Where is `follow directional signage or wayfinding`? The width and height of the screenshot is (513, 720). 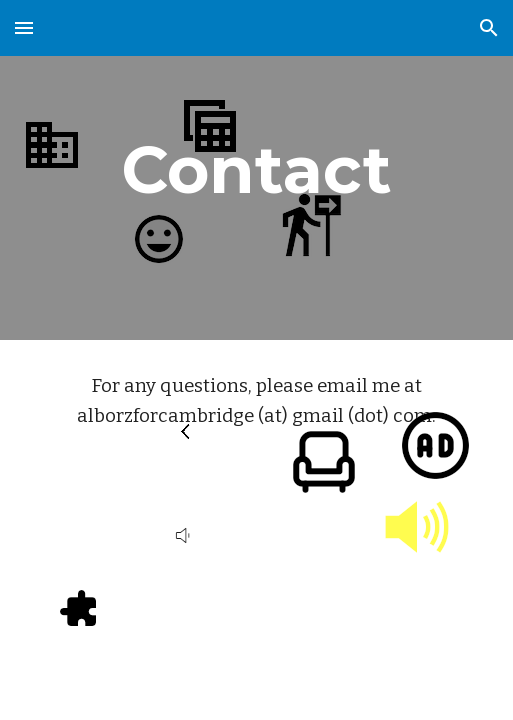
follow directional signage or wayfinding is located at coordinates (313, 225).